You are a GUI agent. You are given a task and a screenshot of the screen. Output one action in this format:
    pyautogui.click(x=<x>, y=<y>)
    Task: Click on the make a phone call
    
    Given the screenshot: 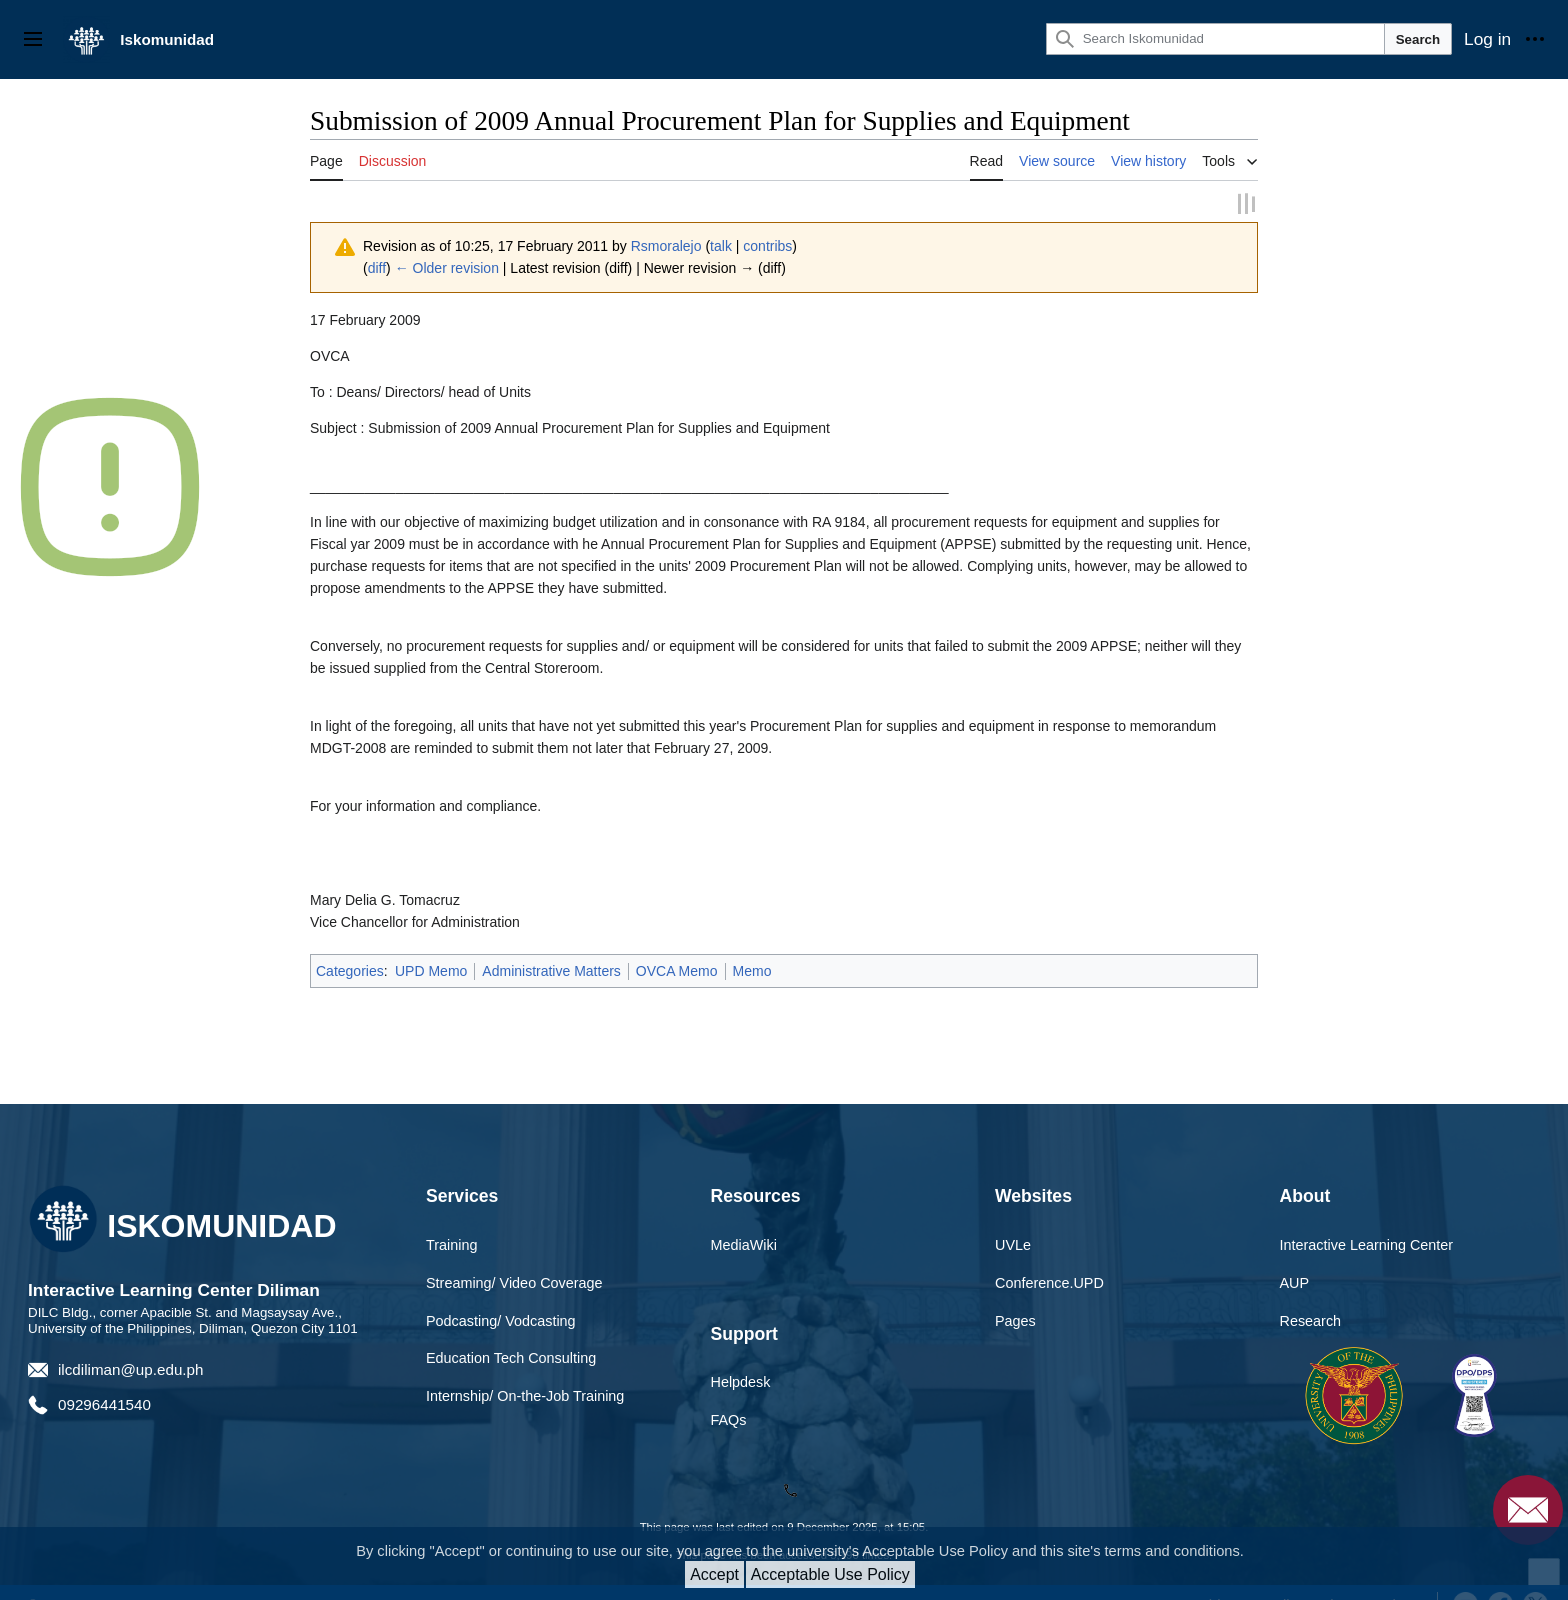 What is the action you would take?
    pyautogui.click(x=790, y=1490)
    